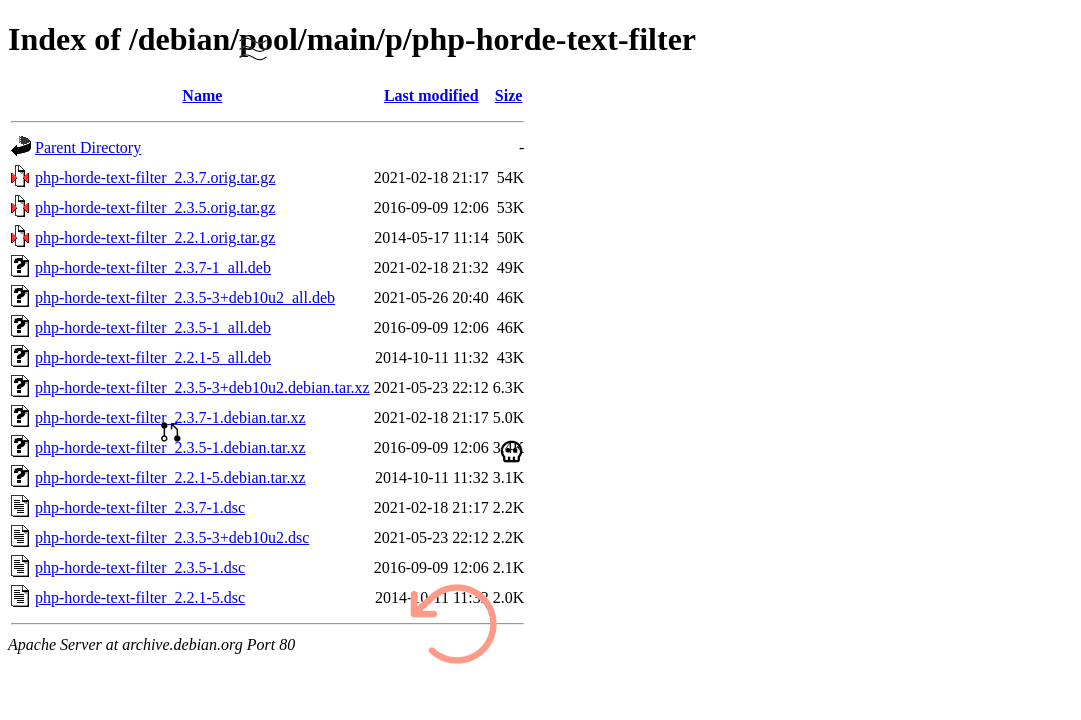 The height and width of the screenshot is (720, 1081). Describe the element at coordinates (170, 432) in the screenshot. I see `create a new pull request` at that location.